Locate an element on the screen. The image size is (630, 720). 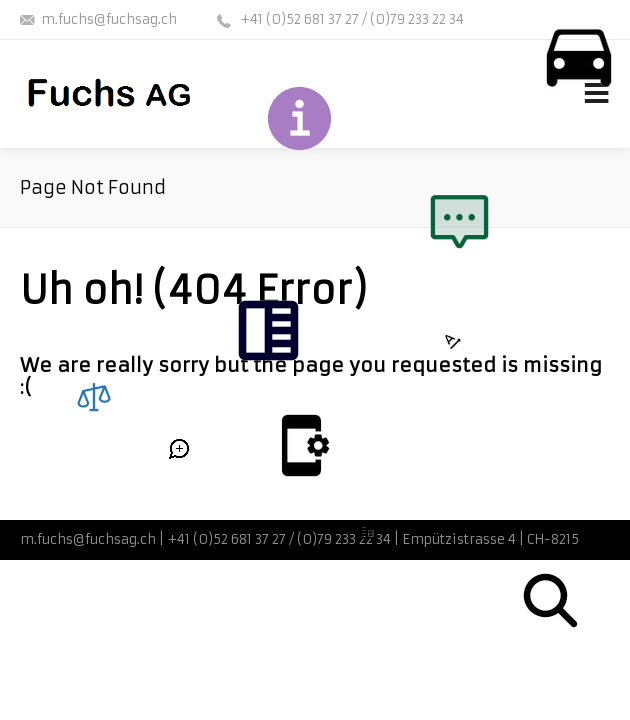
open chat or messaging is located at coordinates (459, 219).